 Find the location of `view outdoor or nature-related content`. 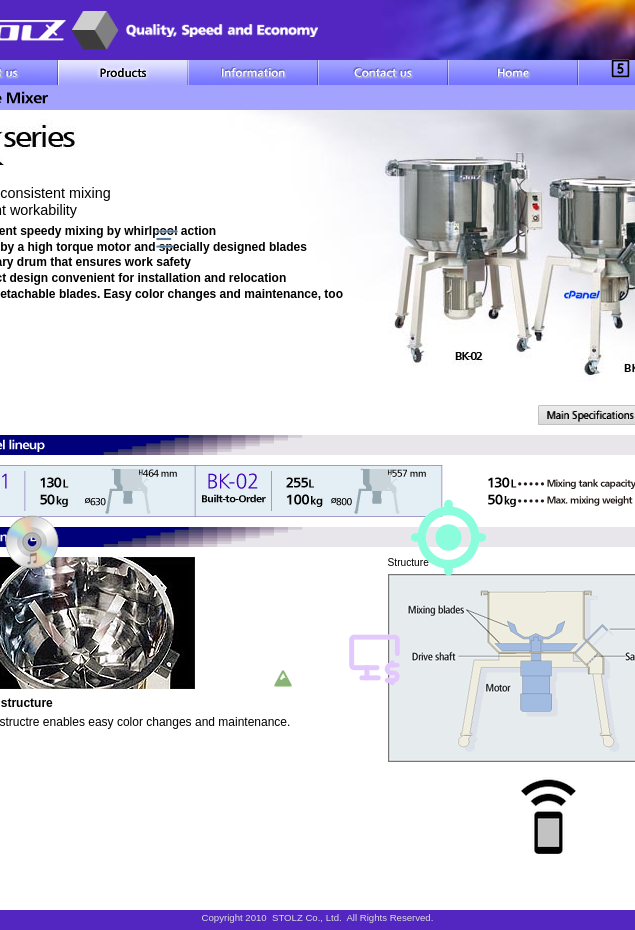

view outdoor or nature-related content is located at coordinates (283, 679).